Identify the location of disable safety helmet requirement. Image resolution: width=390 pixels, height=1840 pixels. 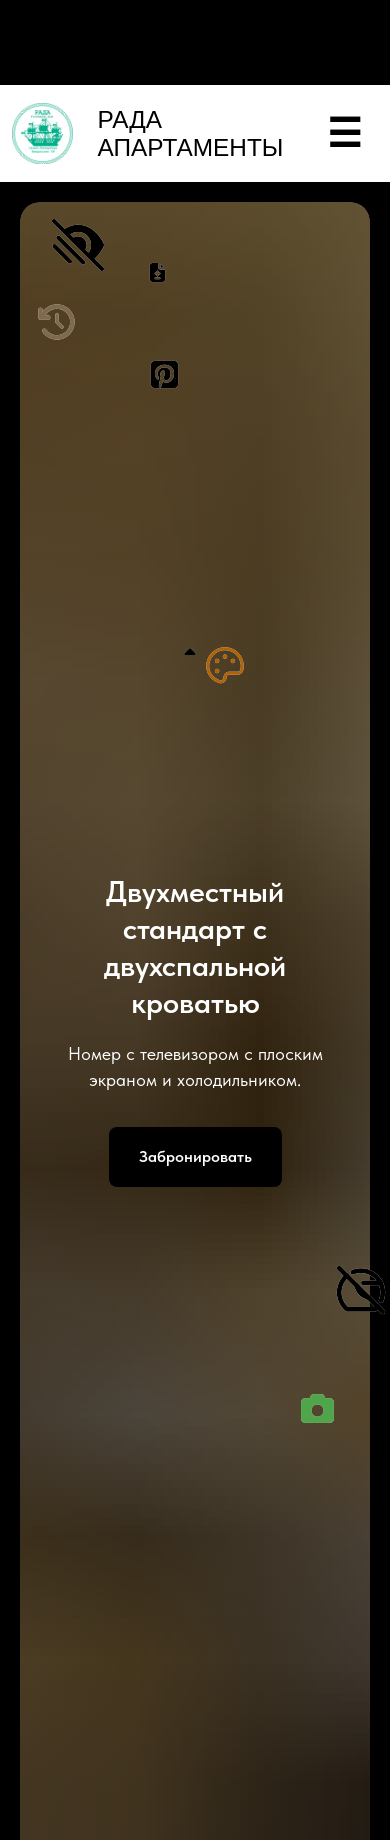
(361, 1290).